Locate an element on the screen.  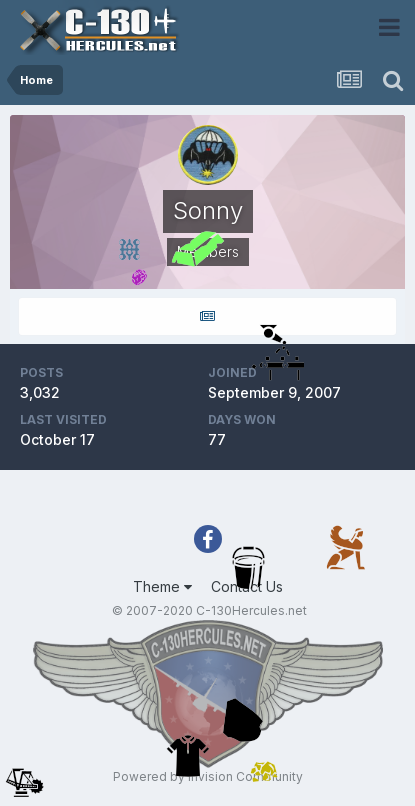
collect or gather resources is located at coordinates (264, 770).